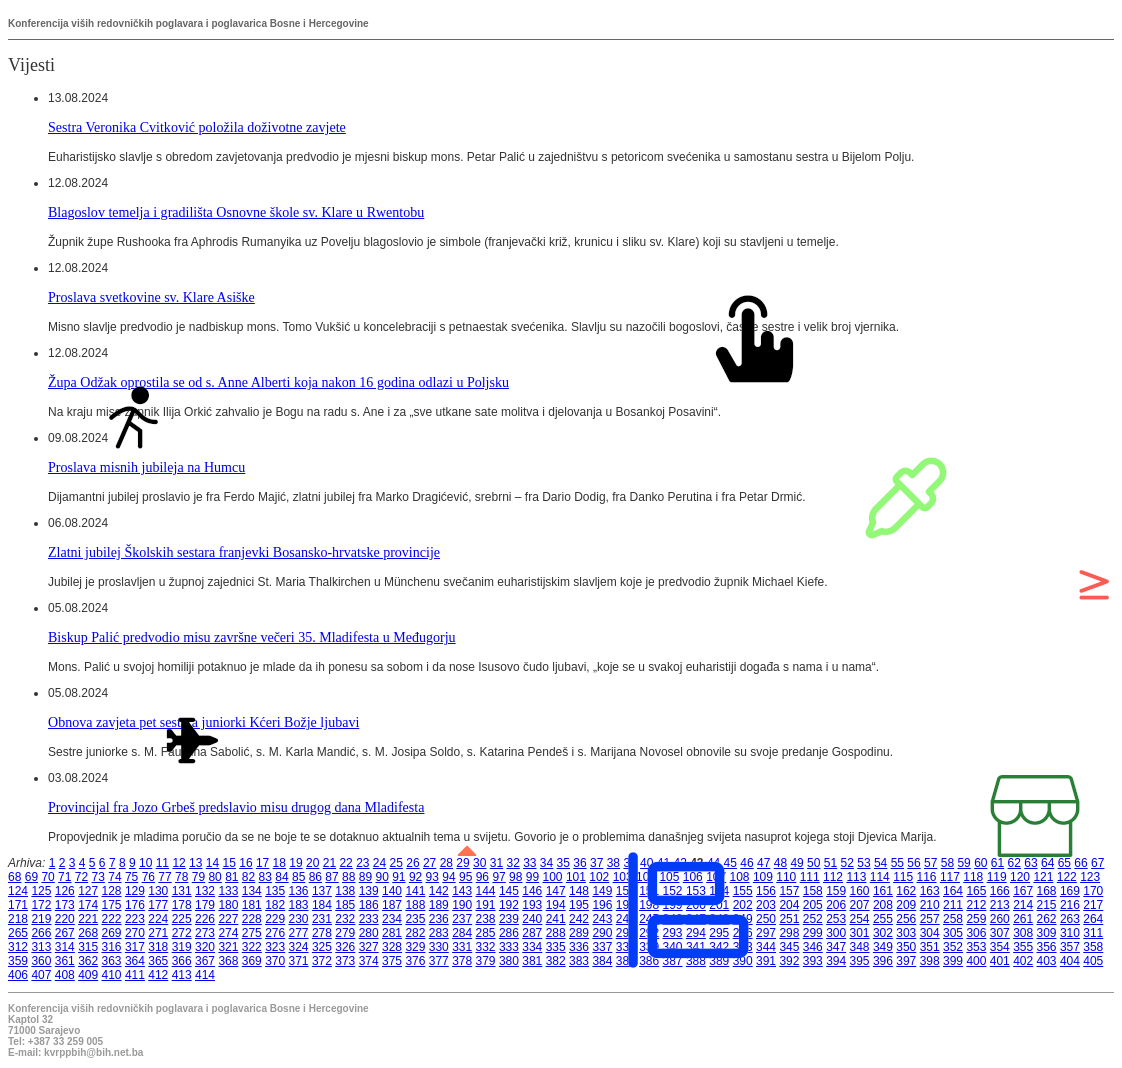 The image size is (1122, 1068). Describe the element at coordinates (754, 340) in the screenshot. I see `tap to interact with an element` at that location.